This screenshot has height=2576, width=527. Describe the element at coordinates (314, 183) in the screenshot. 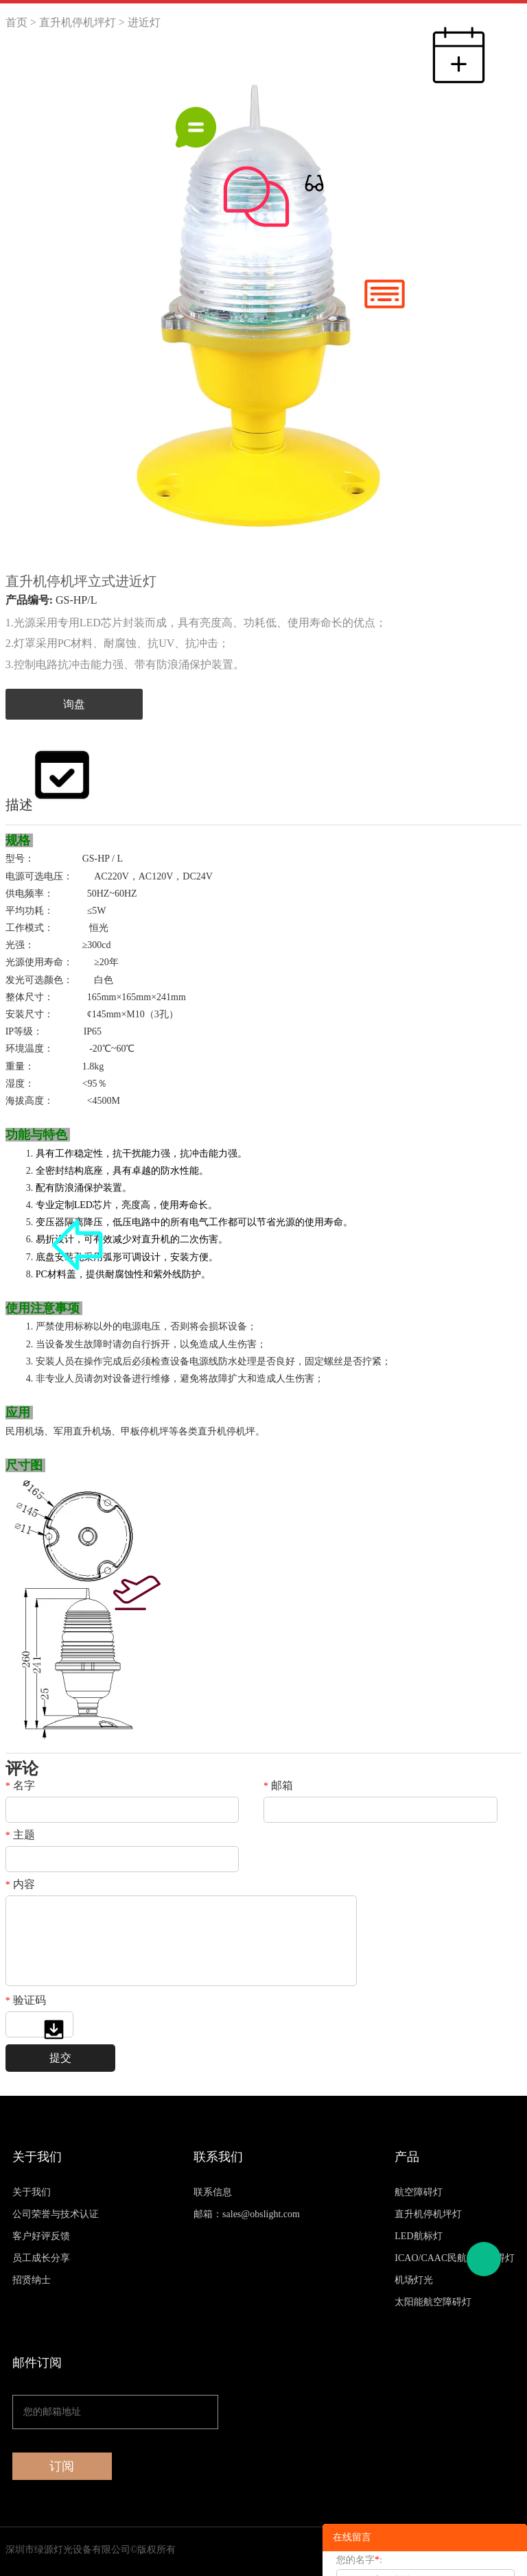

I see `view or access reading mode` at that location.